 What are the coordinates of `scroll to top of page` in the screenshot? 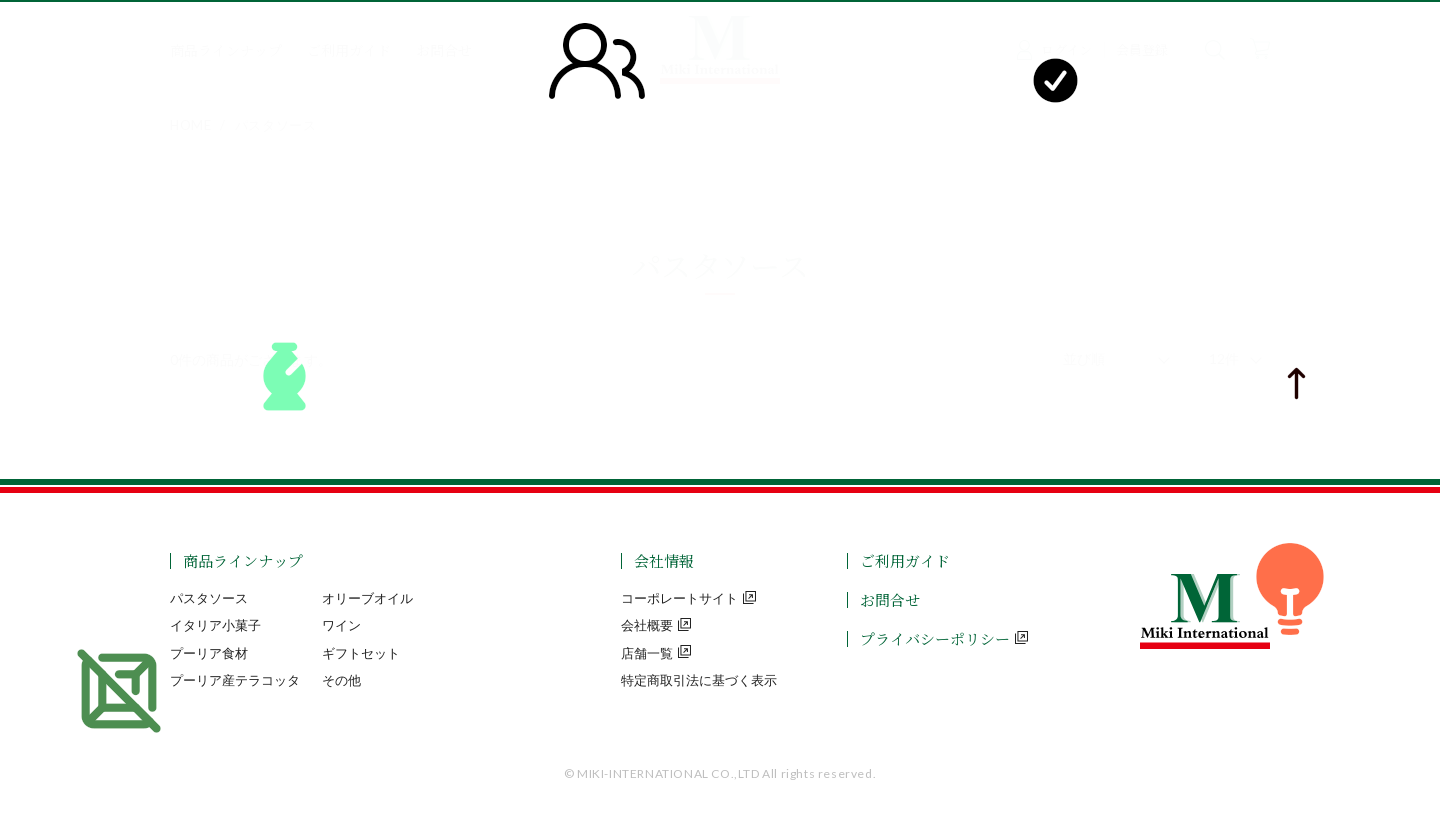 It's located at (1296, 383).